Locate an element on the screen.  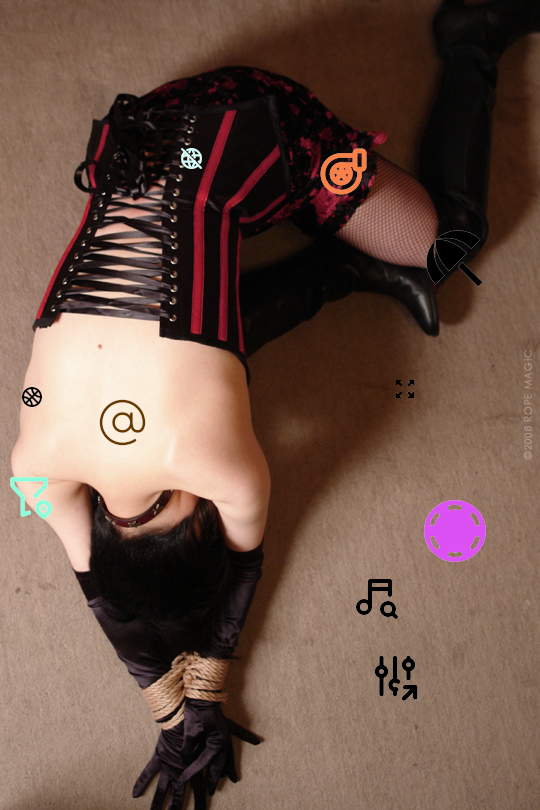
pin or save current filter settings is located at coordinates (29, 496).